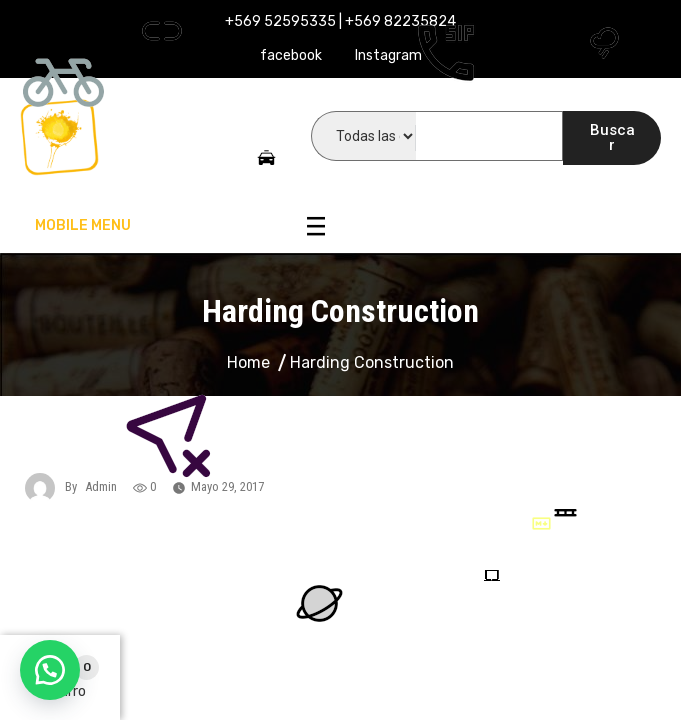  I want to click on make a SIP (internet protocol) phone call, so click(446, 53).